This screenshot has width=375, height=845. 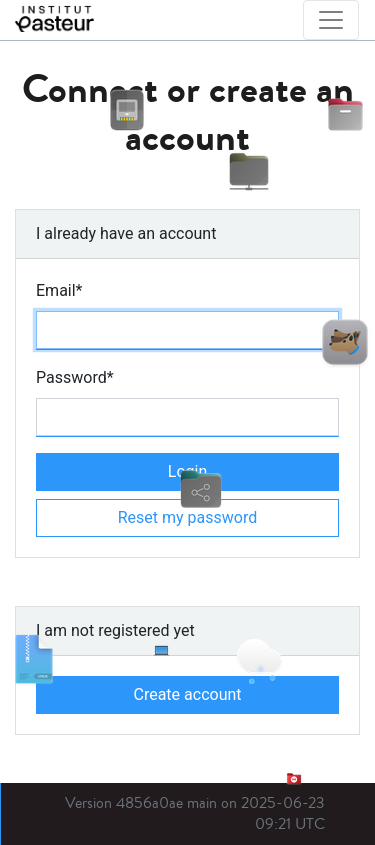 I want to click on open mega cloud storage folder, so click(x=294, y=779).